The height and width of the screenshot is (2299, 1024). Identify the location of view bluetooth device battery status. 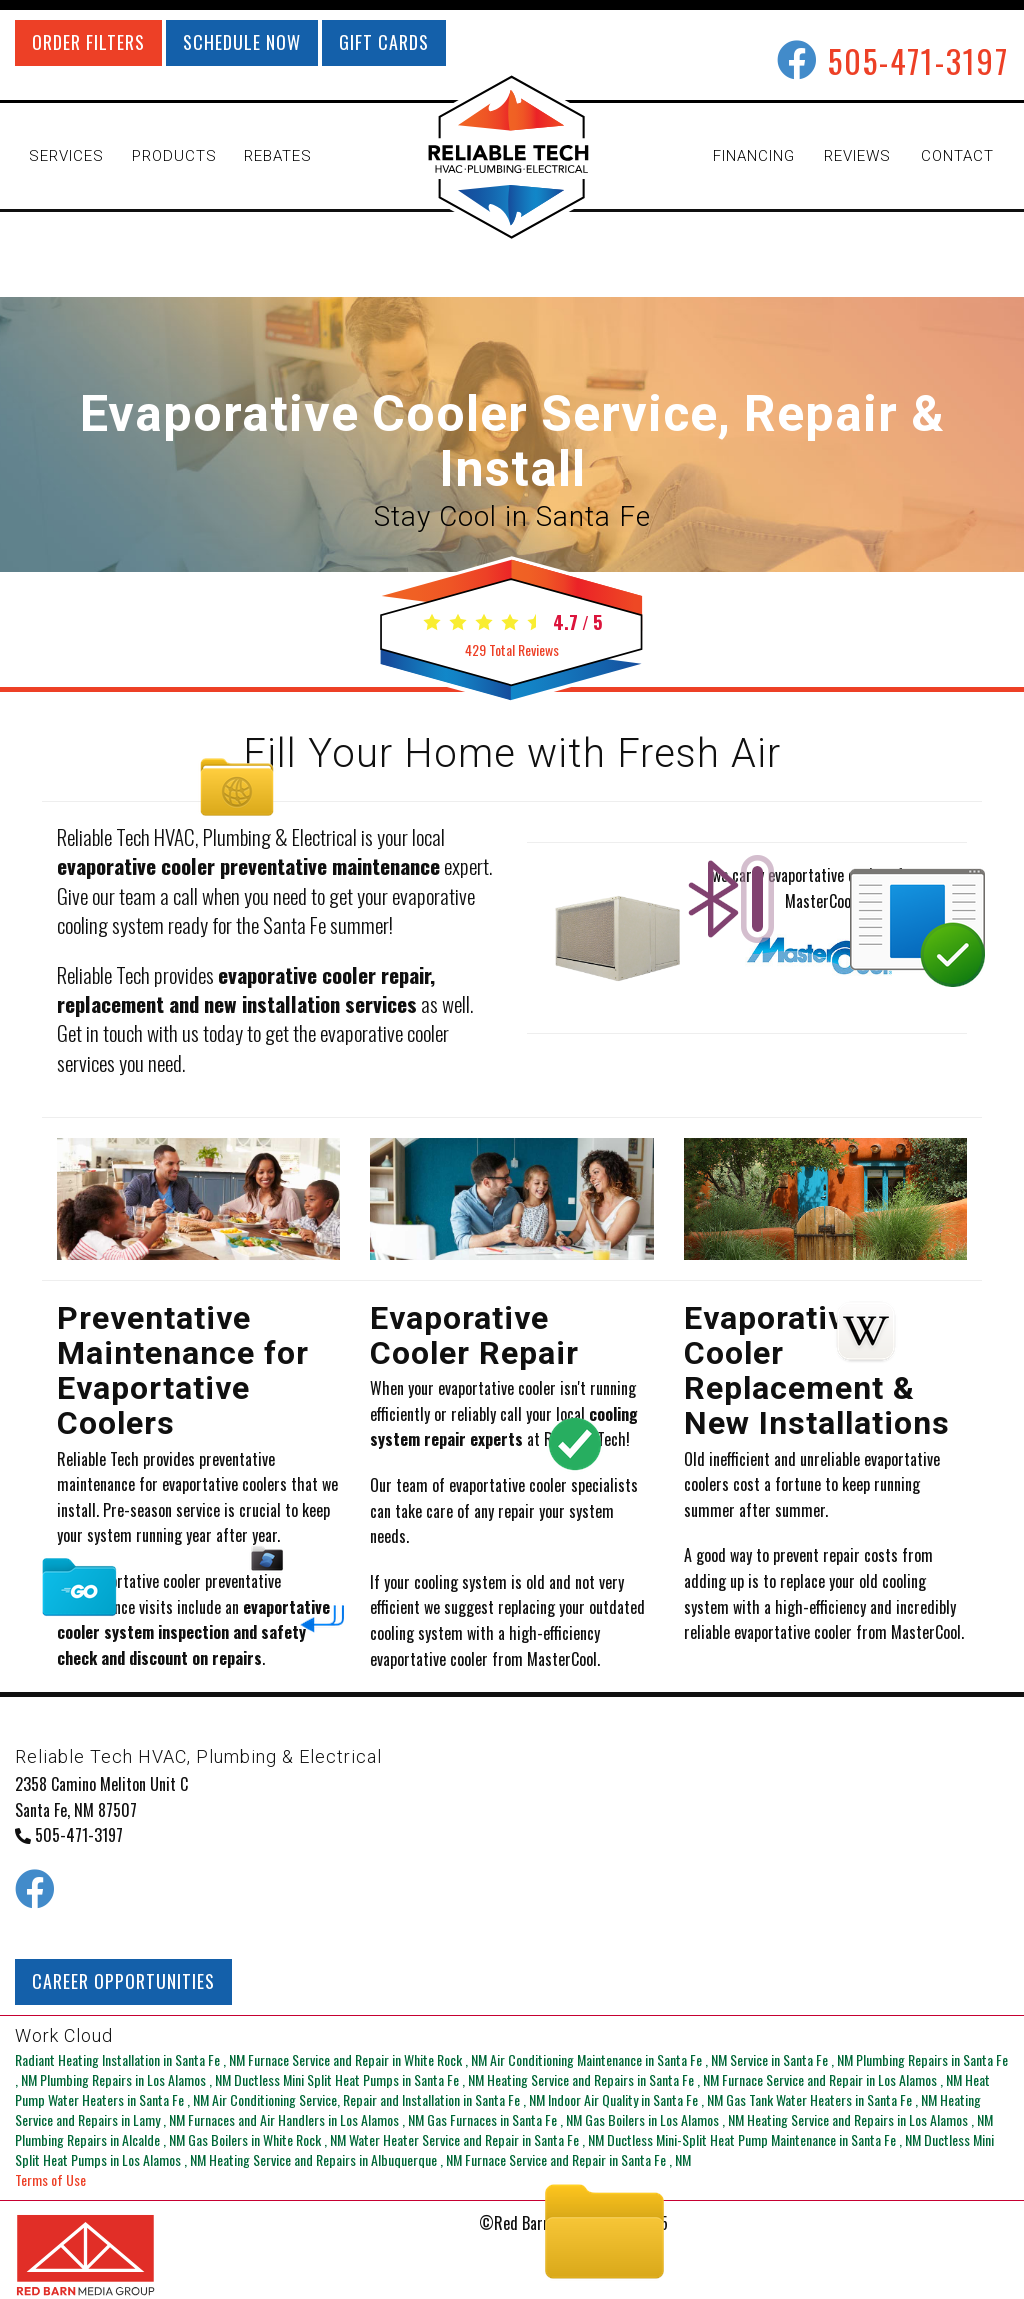
(730, 899).